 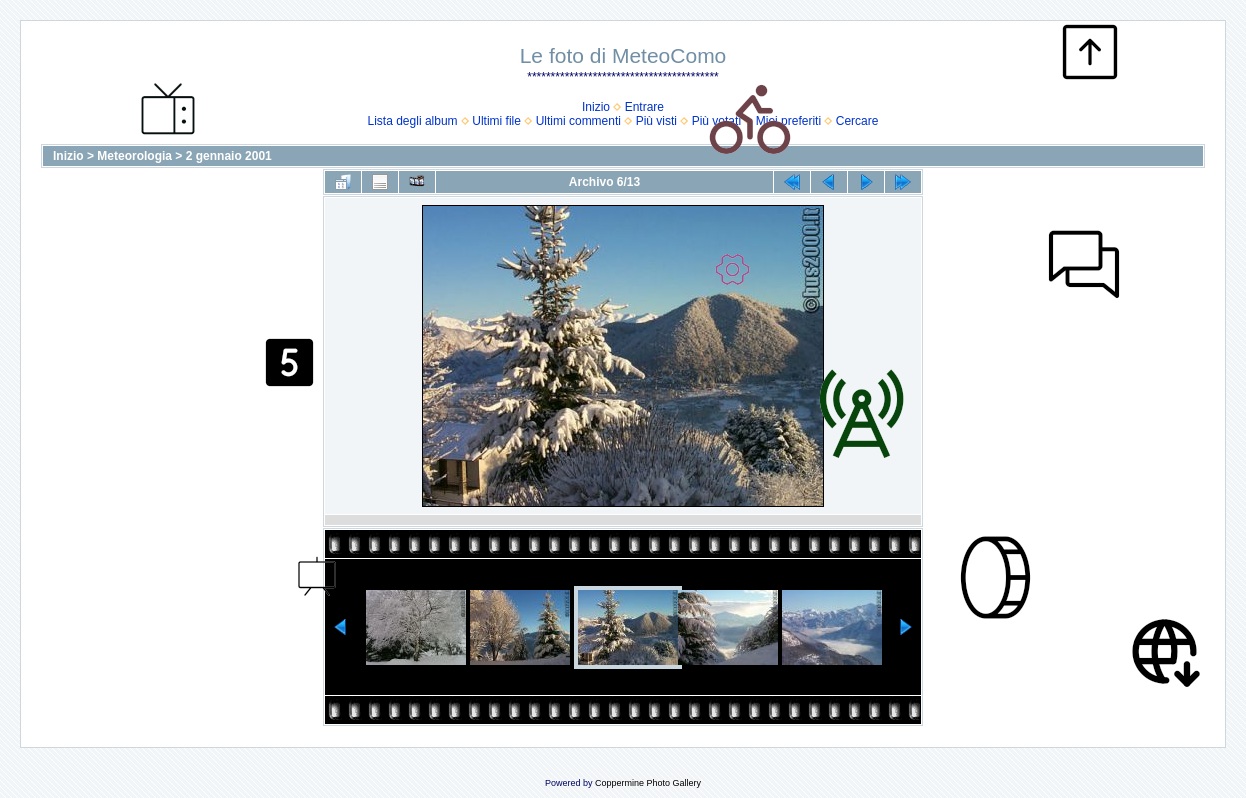 What do you see at coordinates (1084, 263) in the screenshot?
I see `open your conversations` at bounding box center [1084, 263].